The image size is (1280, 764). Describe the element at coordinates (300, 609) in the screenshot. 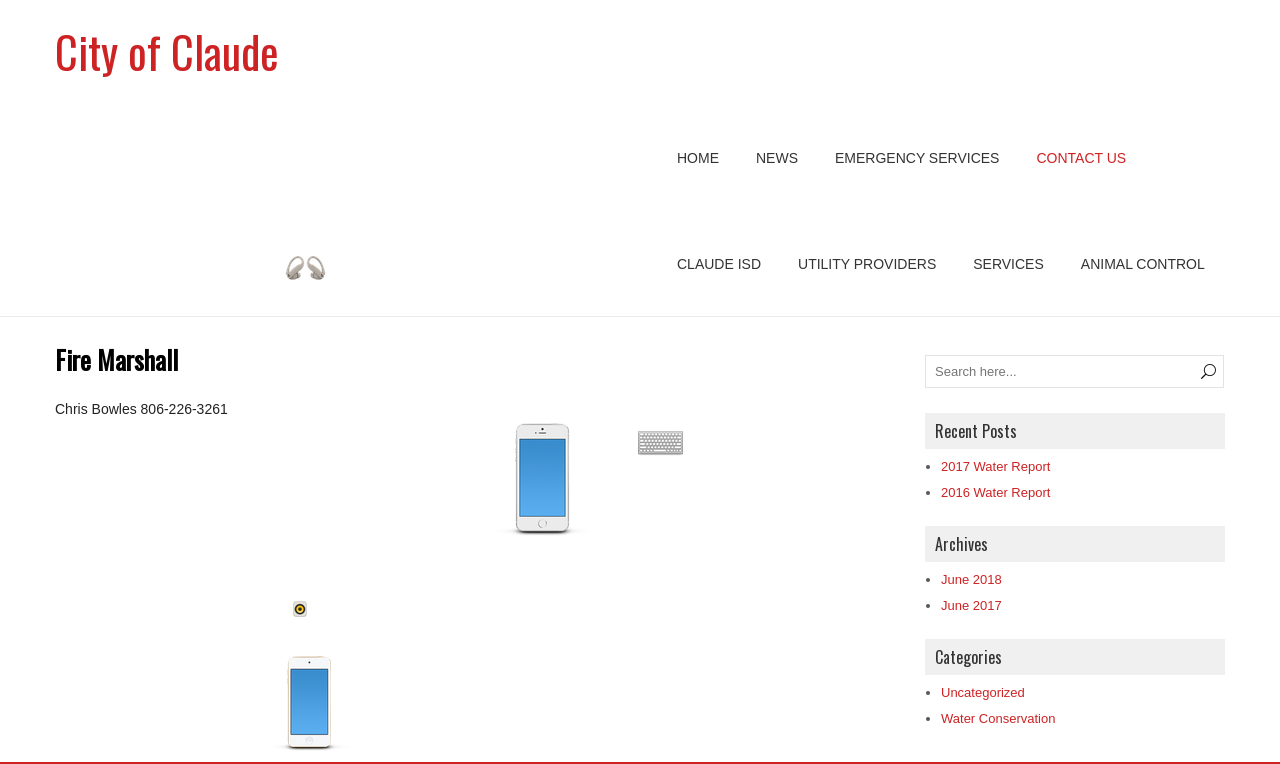

I see `access sound and audio settings` at that location.